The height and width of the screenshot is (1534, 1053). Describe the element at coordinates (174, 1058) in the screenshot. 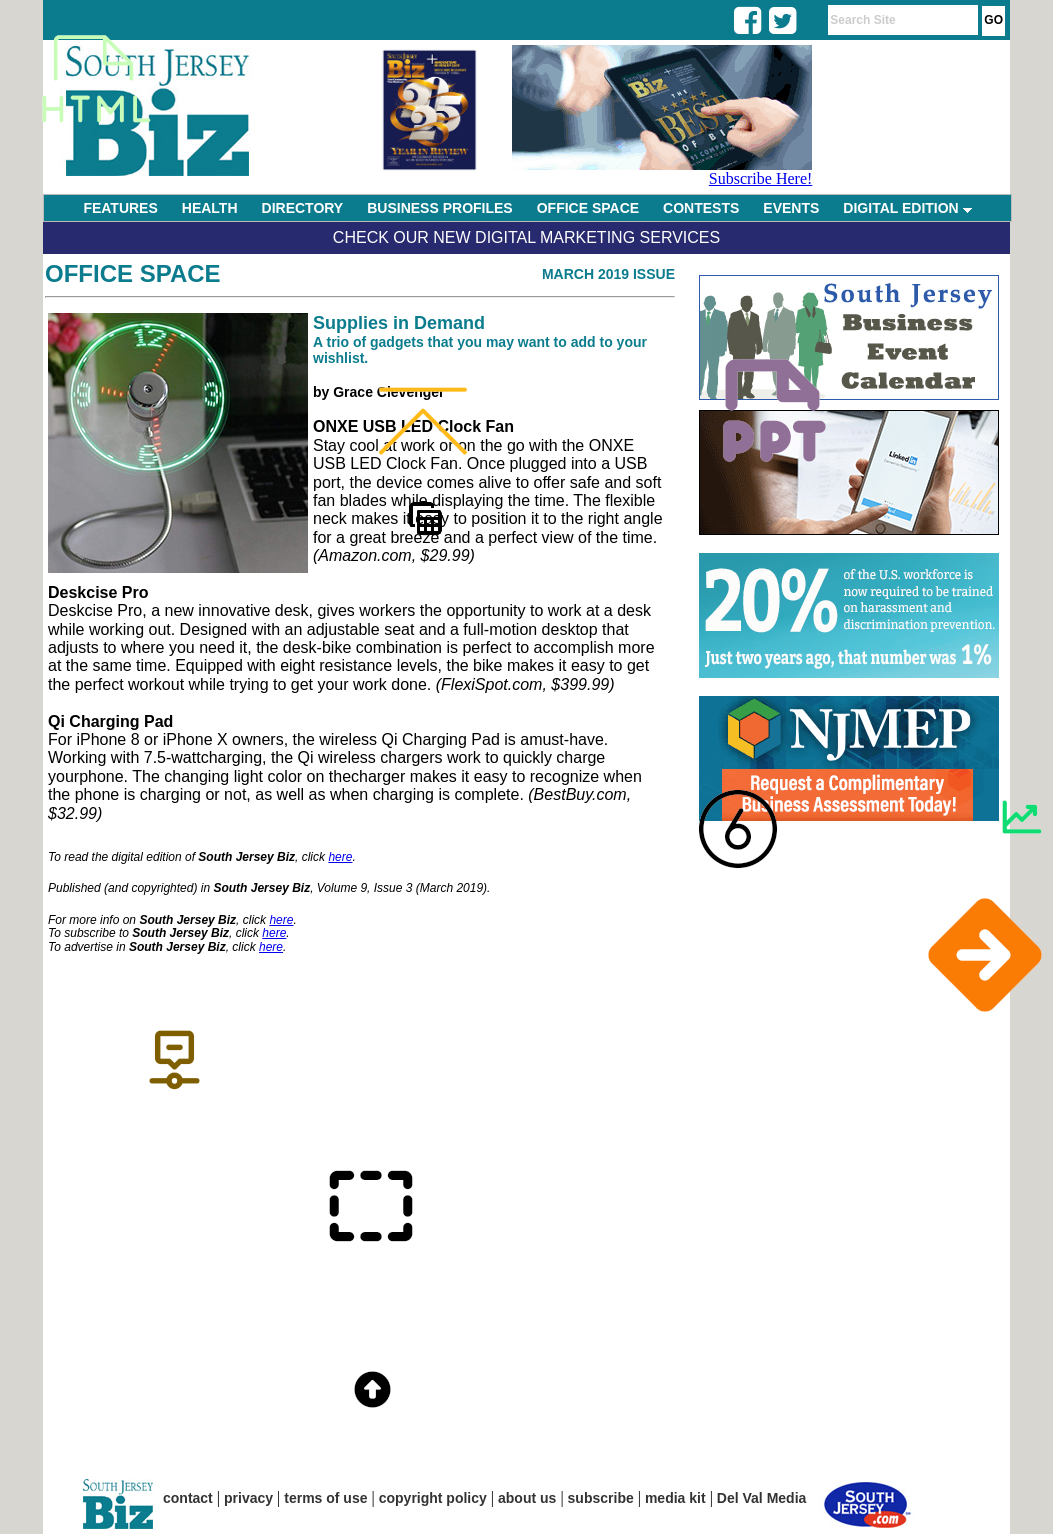

I see `remove an event from the timeline` at that location.